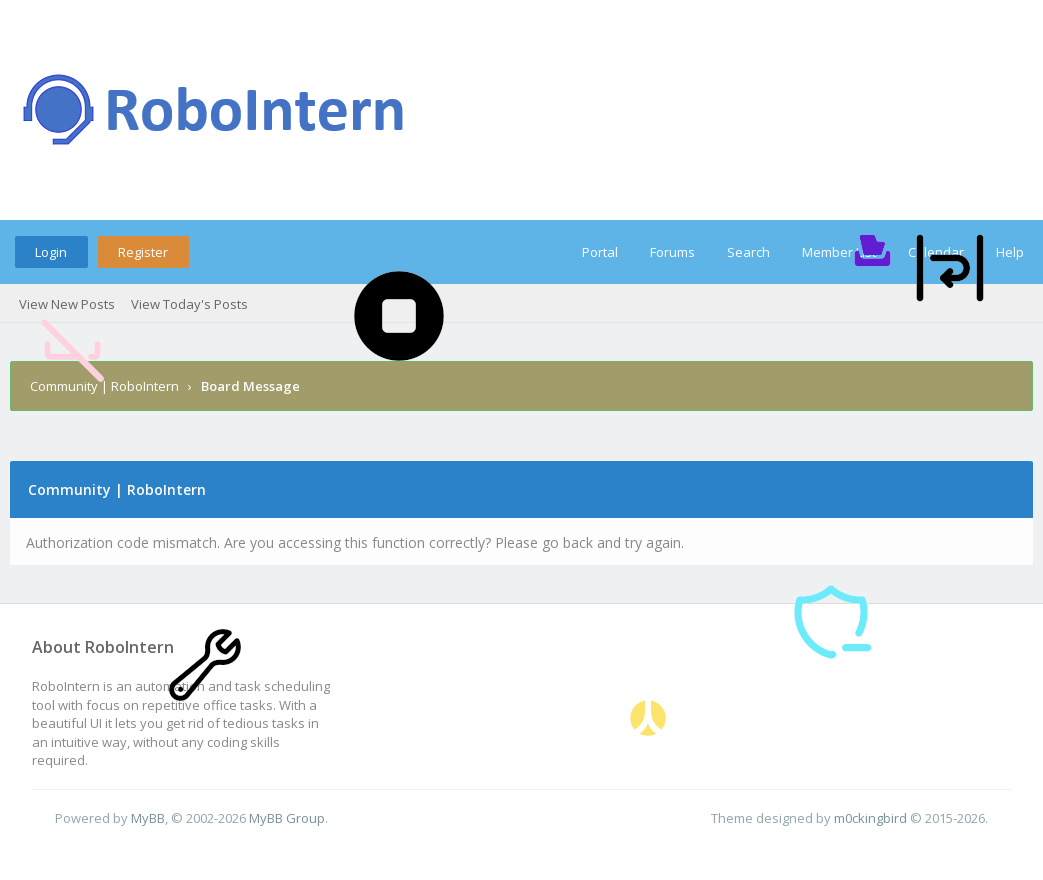 The height and width of the screenshot is (880, 1043). I want to click on access tissue box or hygiene supplies, so click(872, 250).